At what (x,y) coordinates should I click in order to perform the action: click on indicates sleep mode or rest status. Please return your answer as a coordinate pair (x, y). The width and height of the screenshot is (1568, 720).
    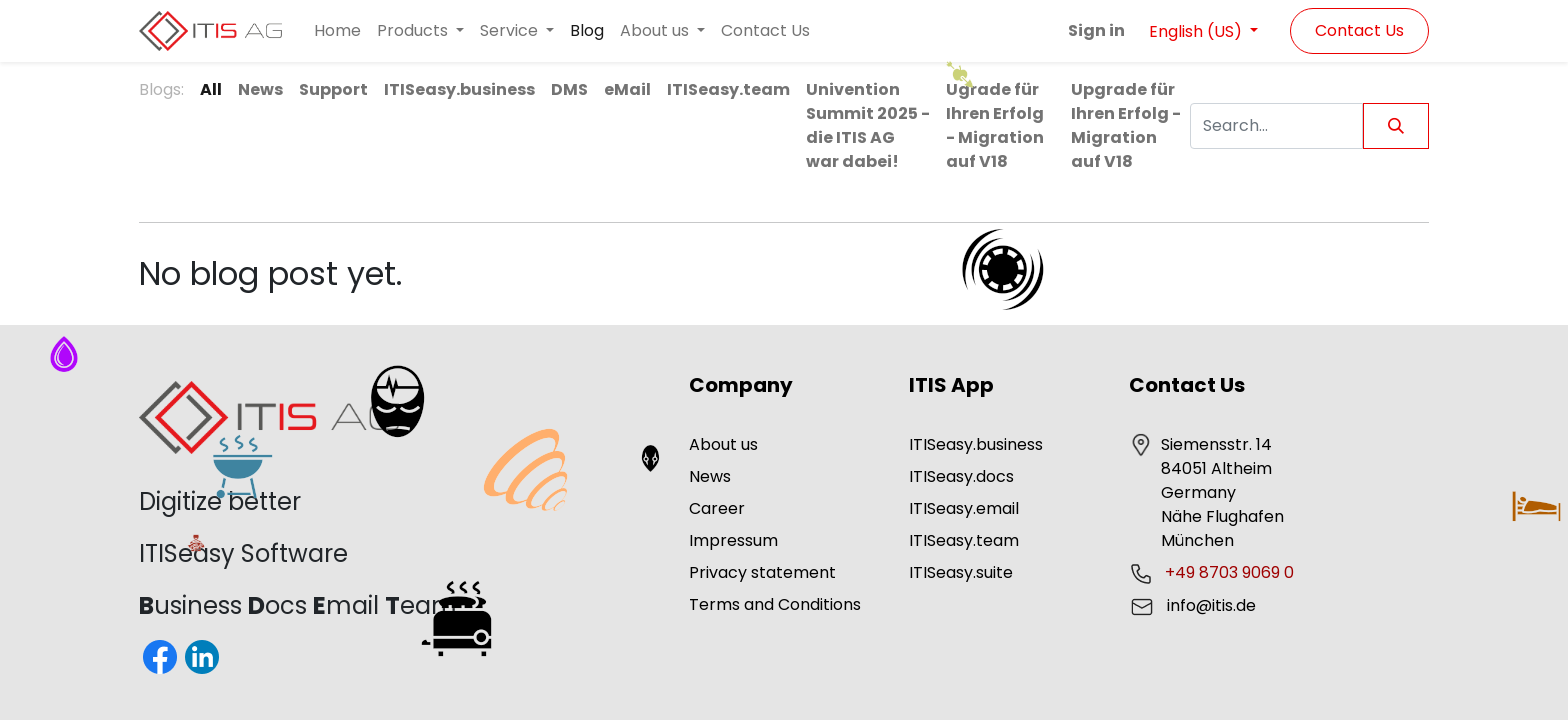
    Looking at the image, I should click on (1536, 500).